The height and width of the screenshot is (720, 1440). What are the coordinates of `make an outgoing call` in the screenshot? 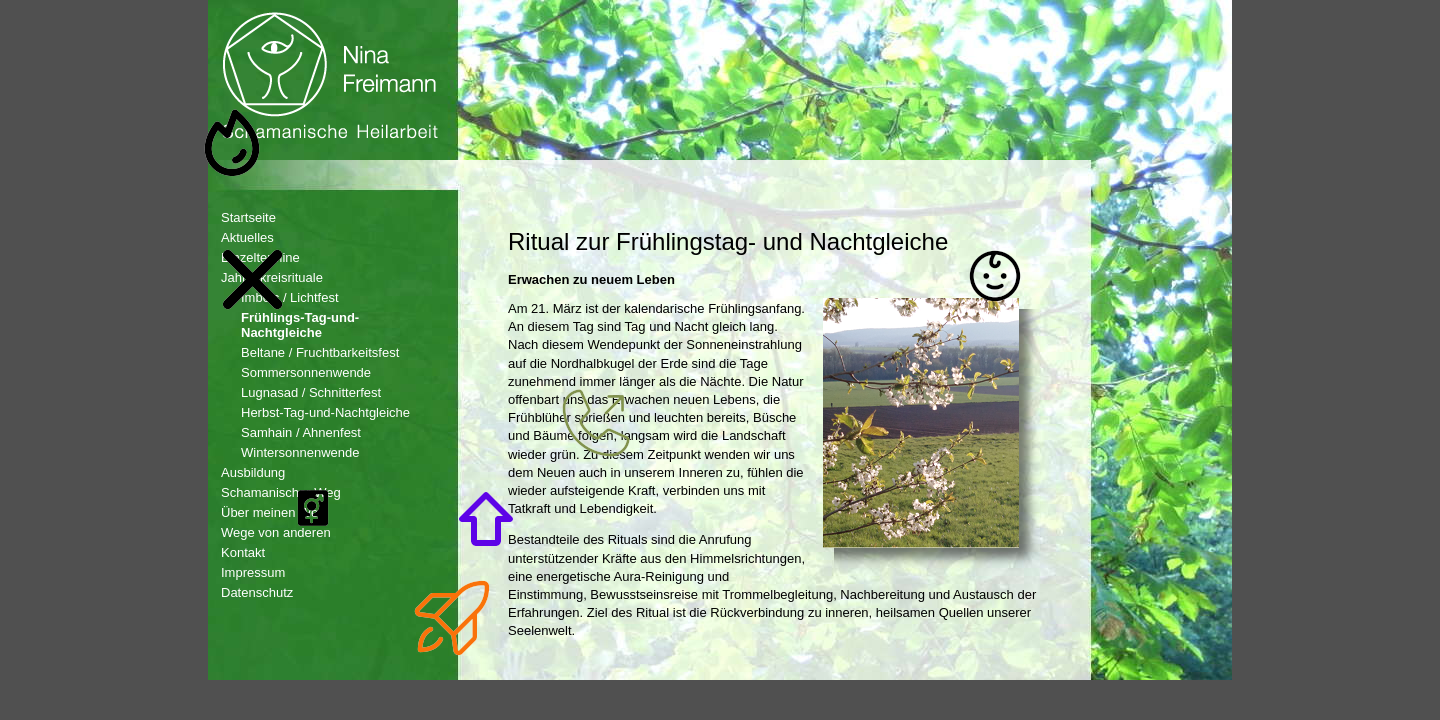 It's located at (597, 421).